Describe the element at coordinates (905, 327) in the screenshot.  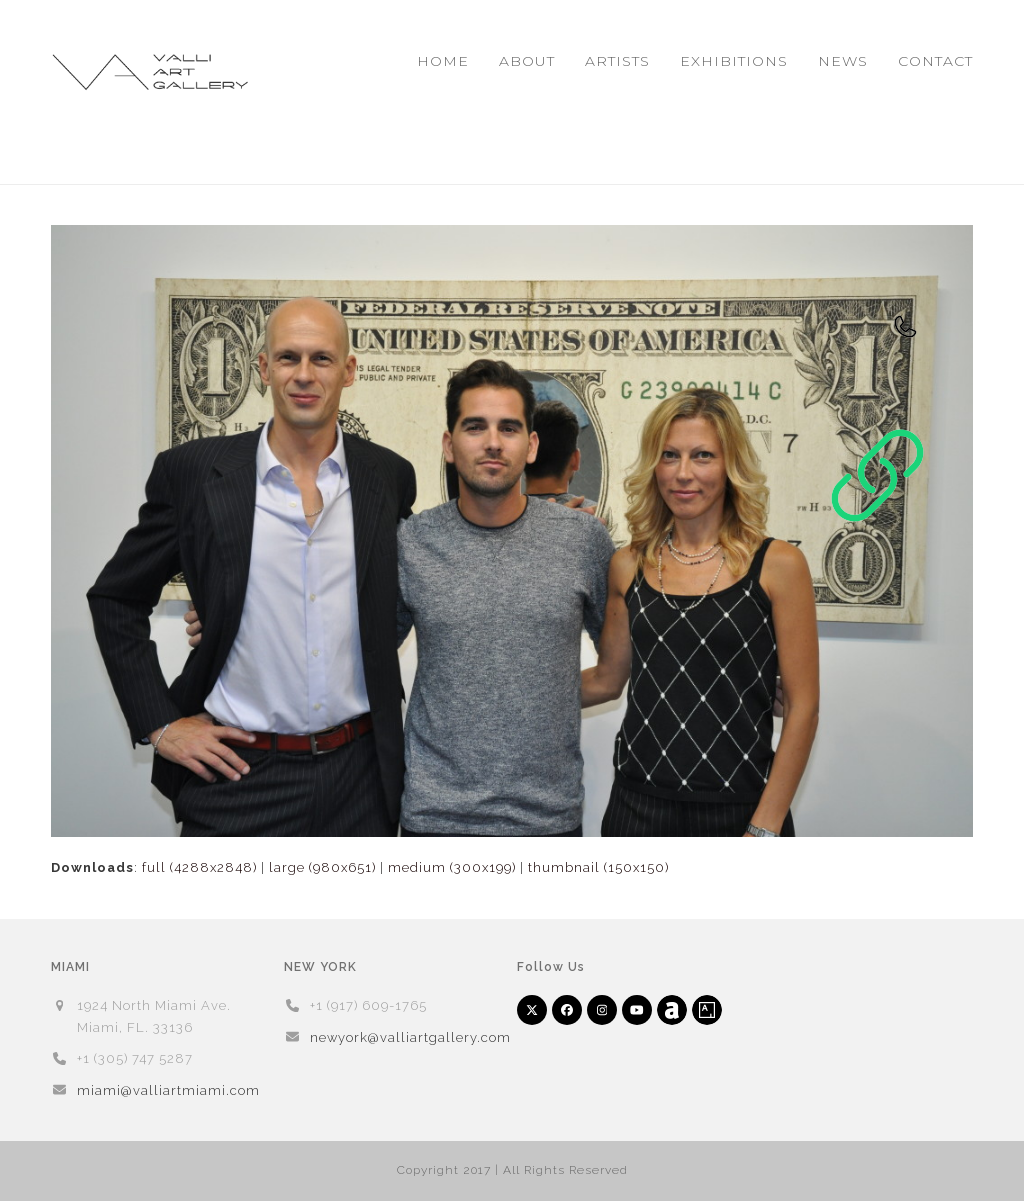
I see `tap to make a phone call` at that location.